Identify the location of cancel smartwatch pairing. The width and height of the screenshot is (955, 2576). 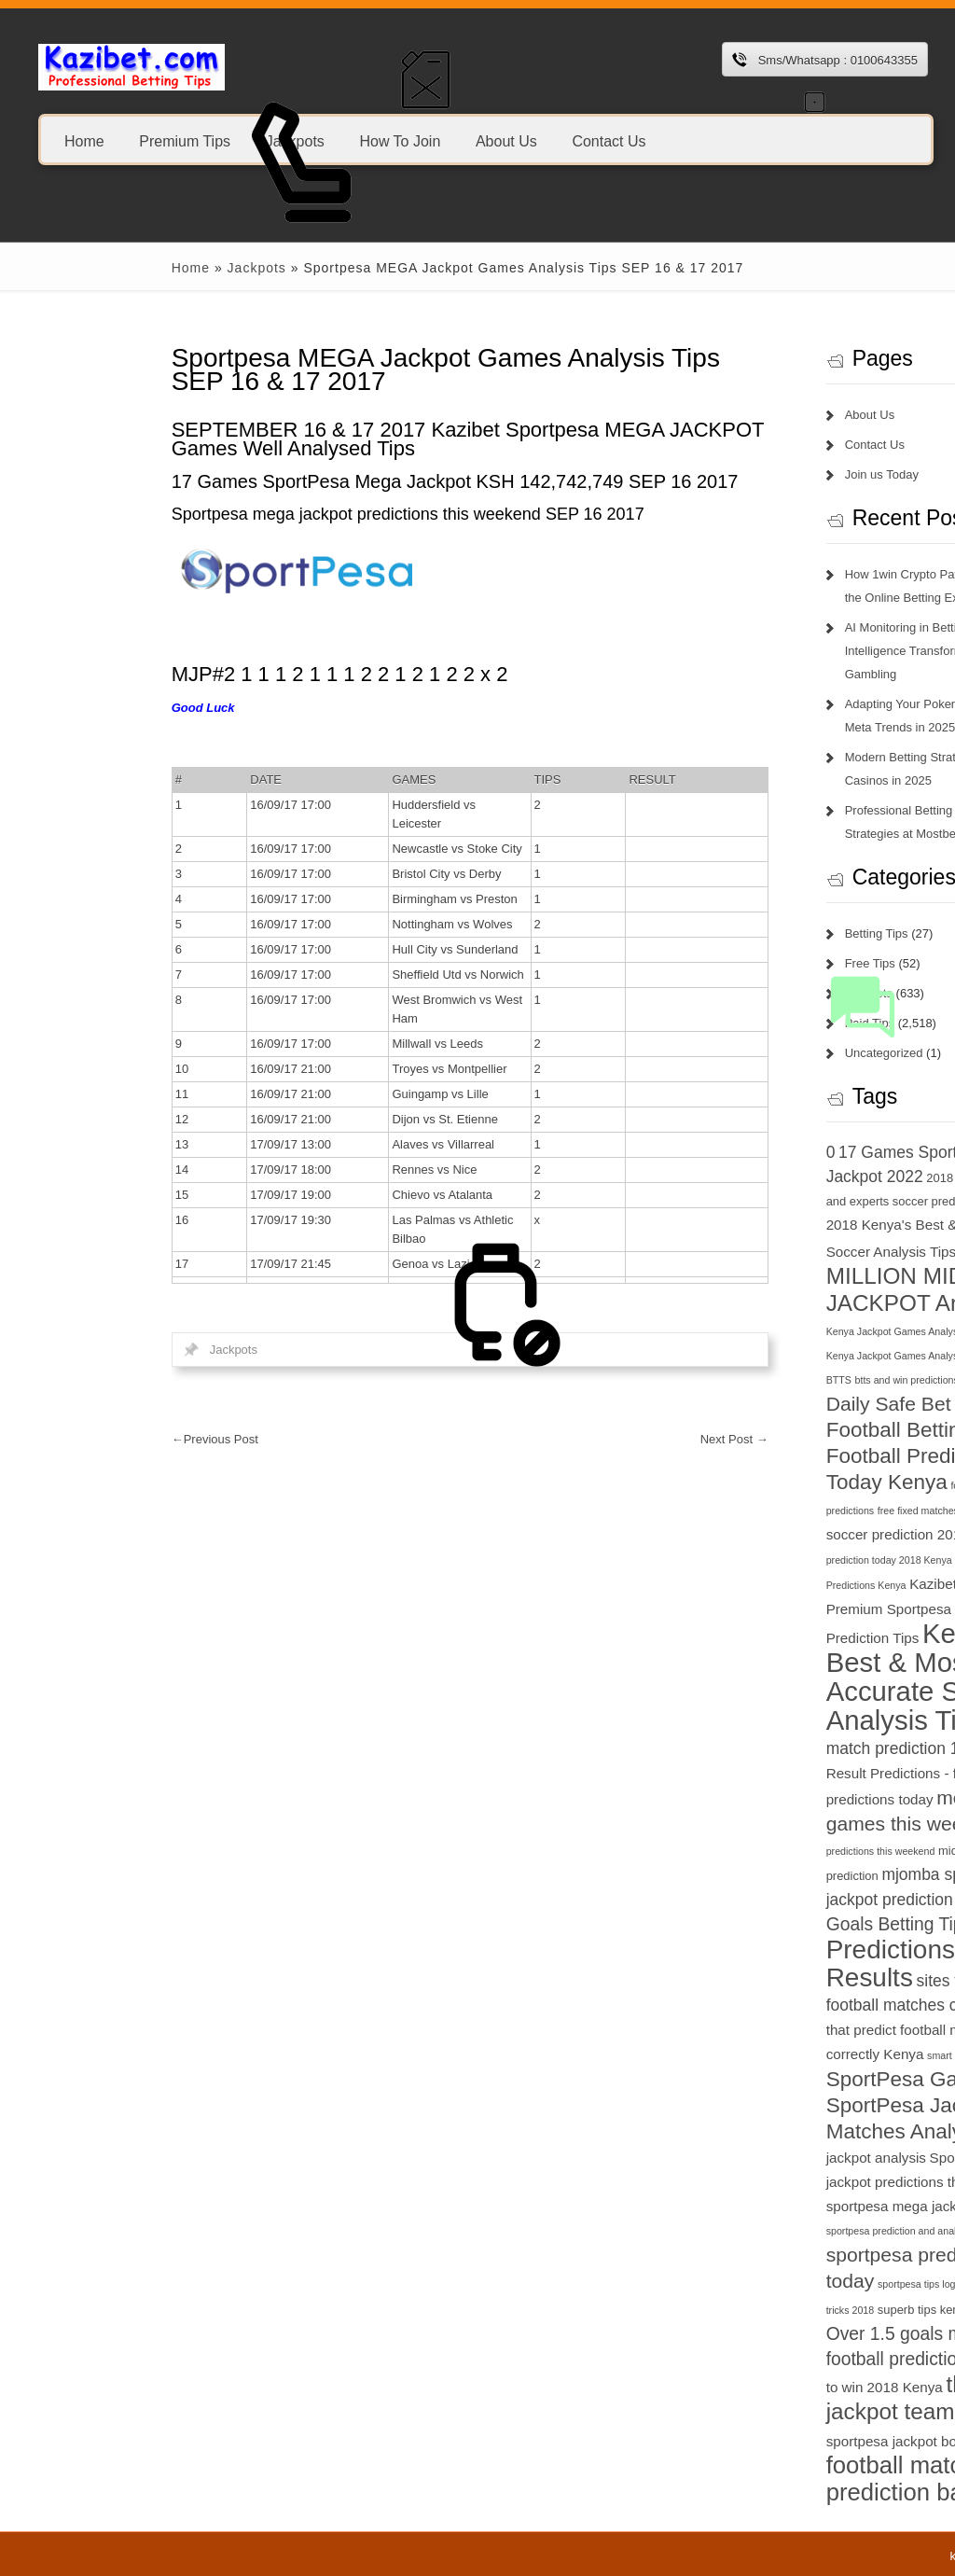
(495, 1302).